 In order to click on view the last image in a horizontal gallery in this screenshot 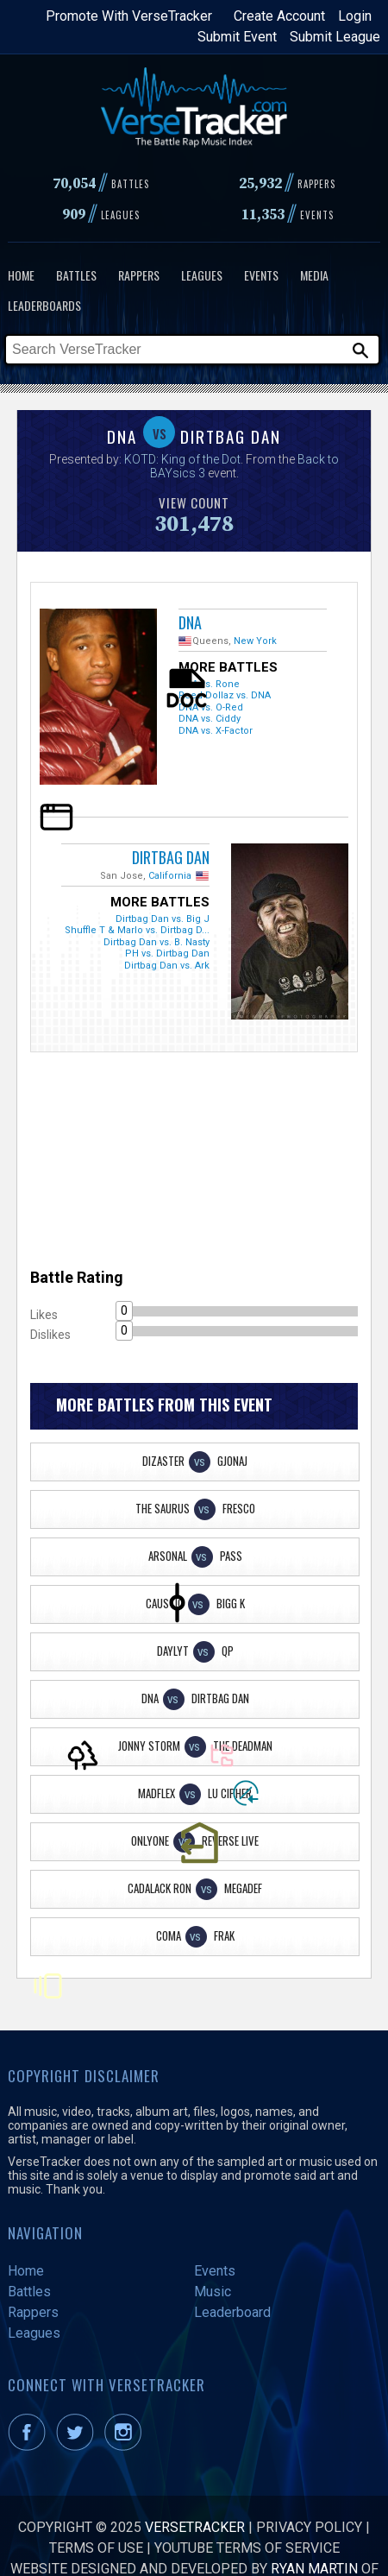, I will do `click(47, 1986)`.